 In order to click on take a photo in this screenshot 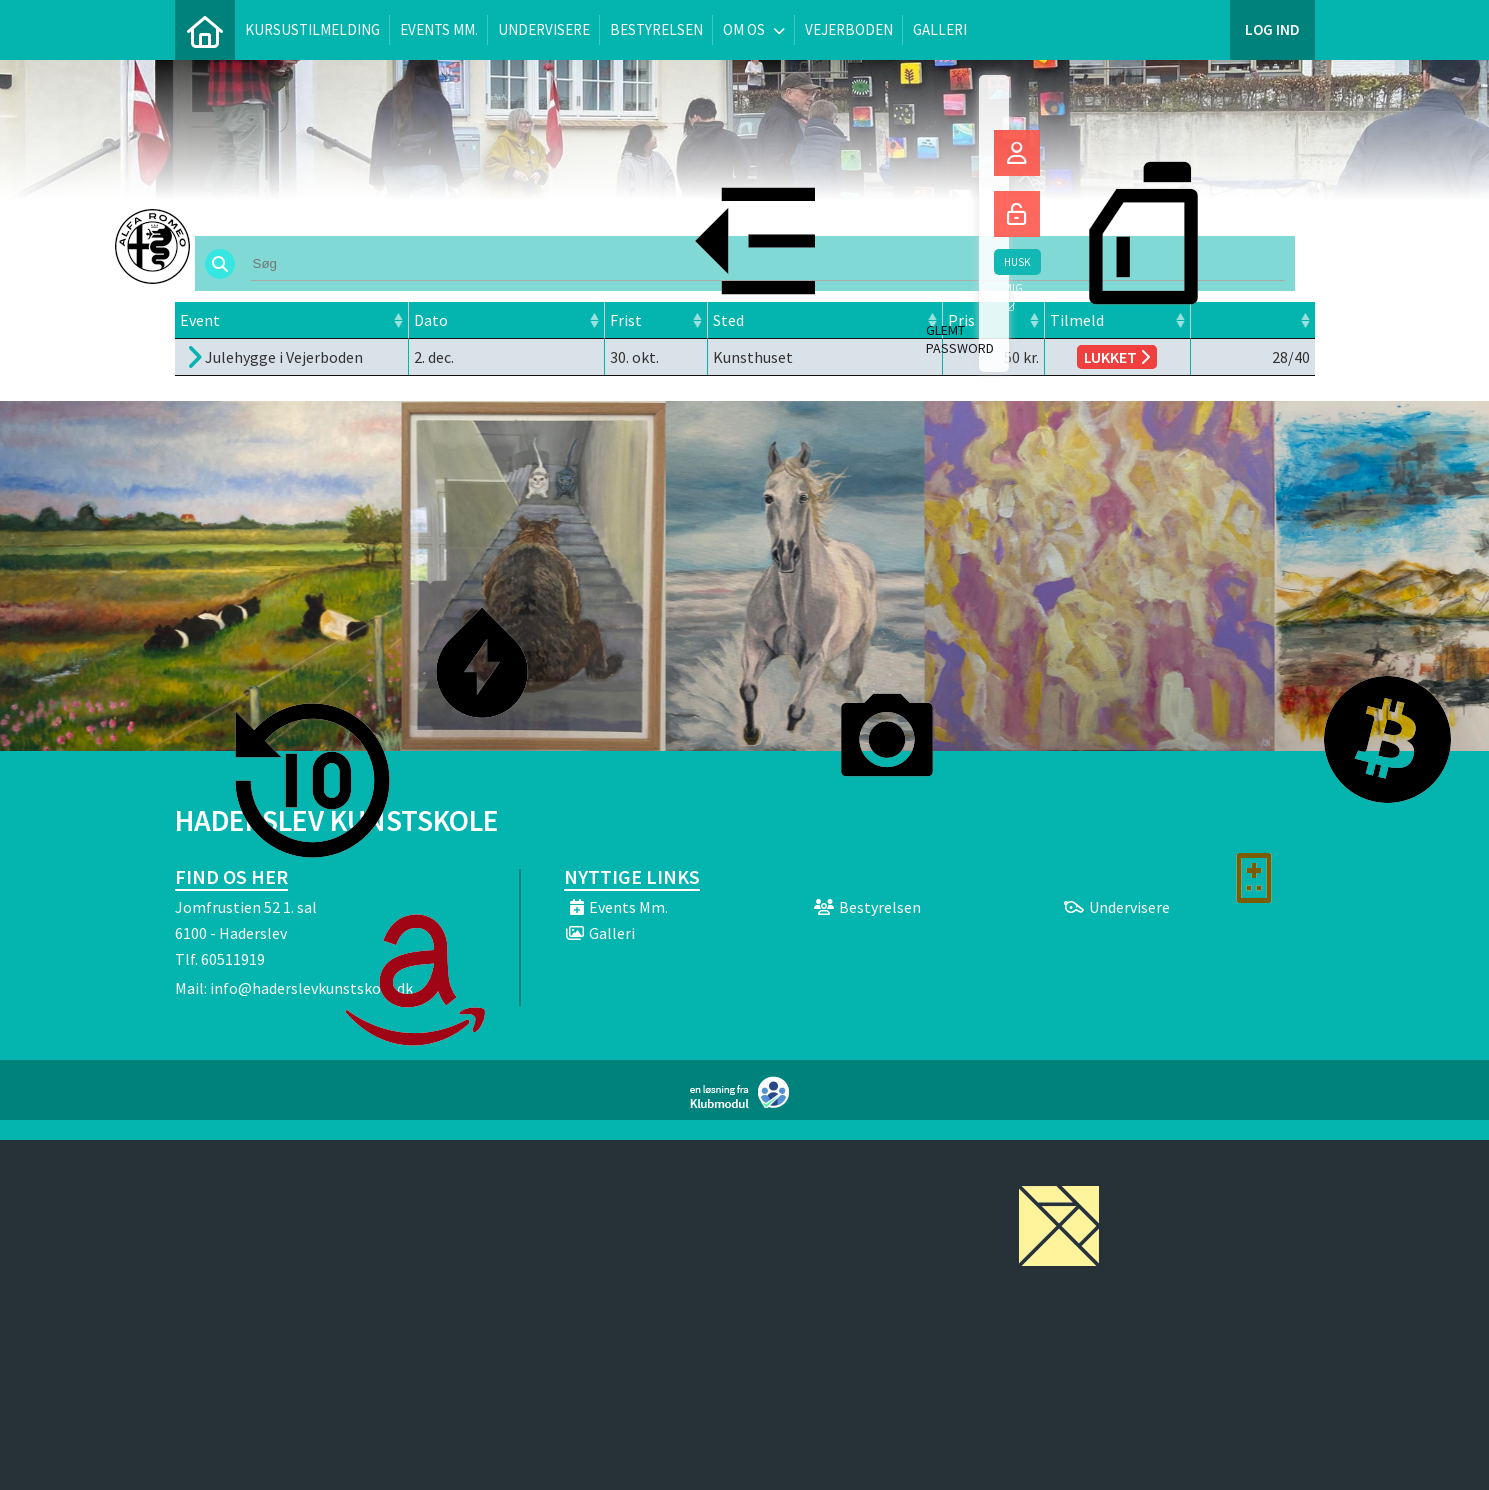, I will do `click(887, 735)`.